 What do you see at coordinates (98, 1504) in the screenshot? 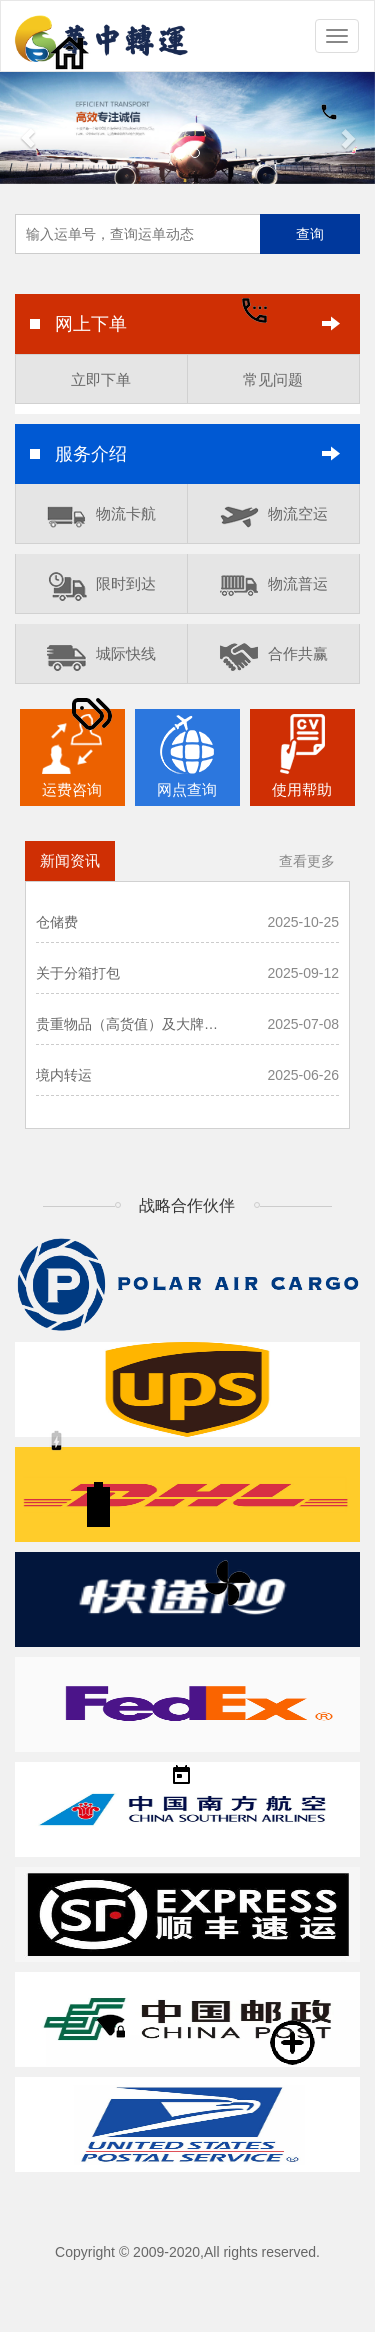
I see `indicates current battery level` at bounding box center [98, 1504].